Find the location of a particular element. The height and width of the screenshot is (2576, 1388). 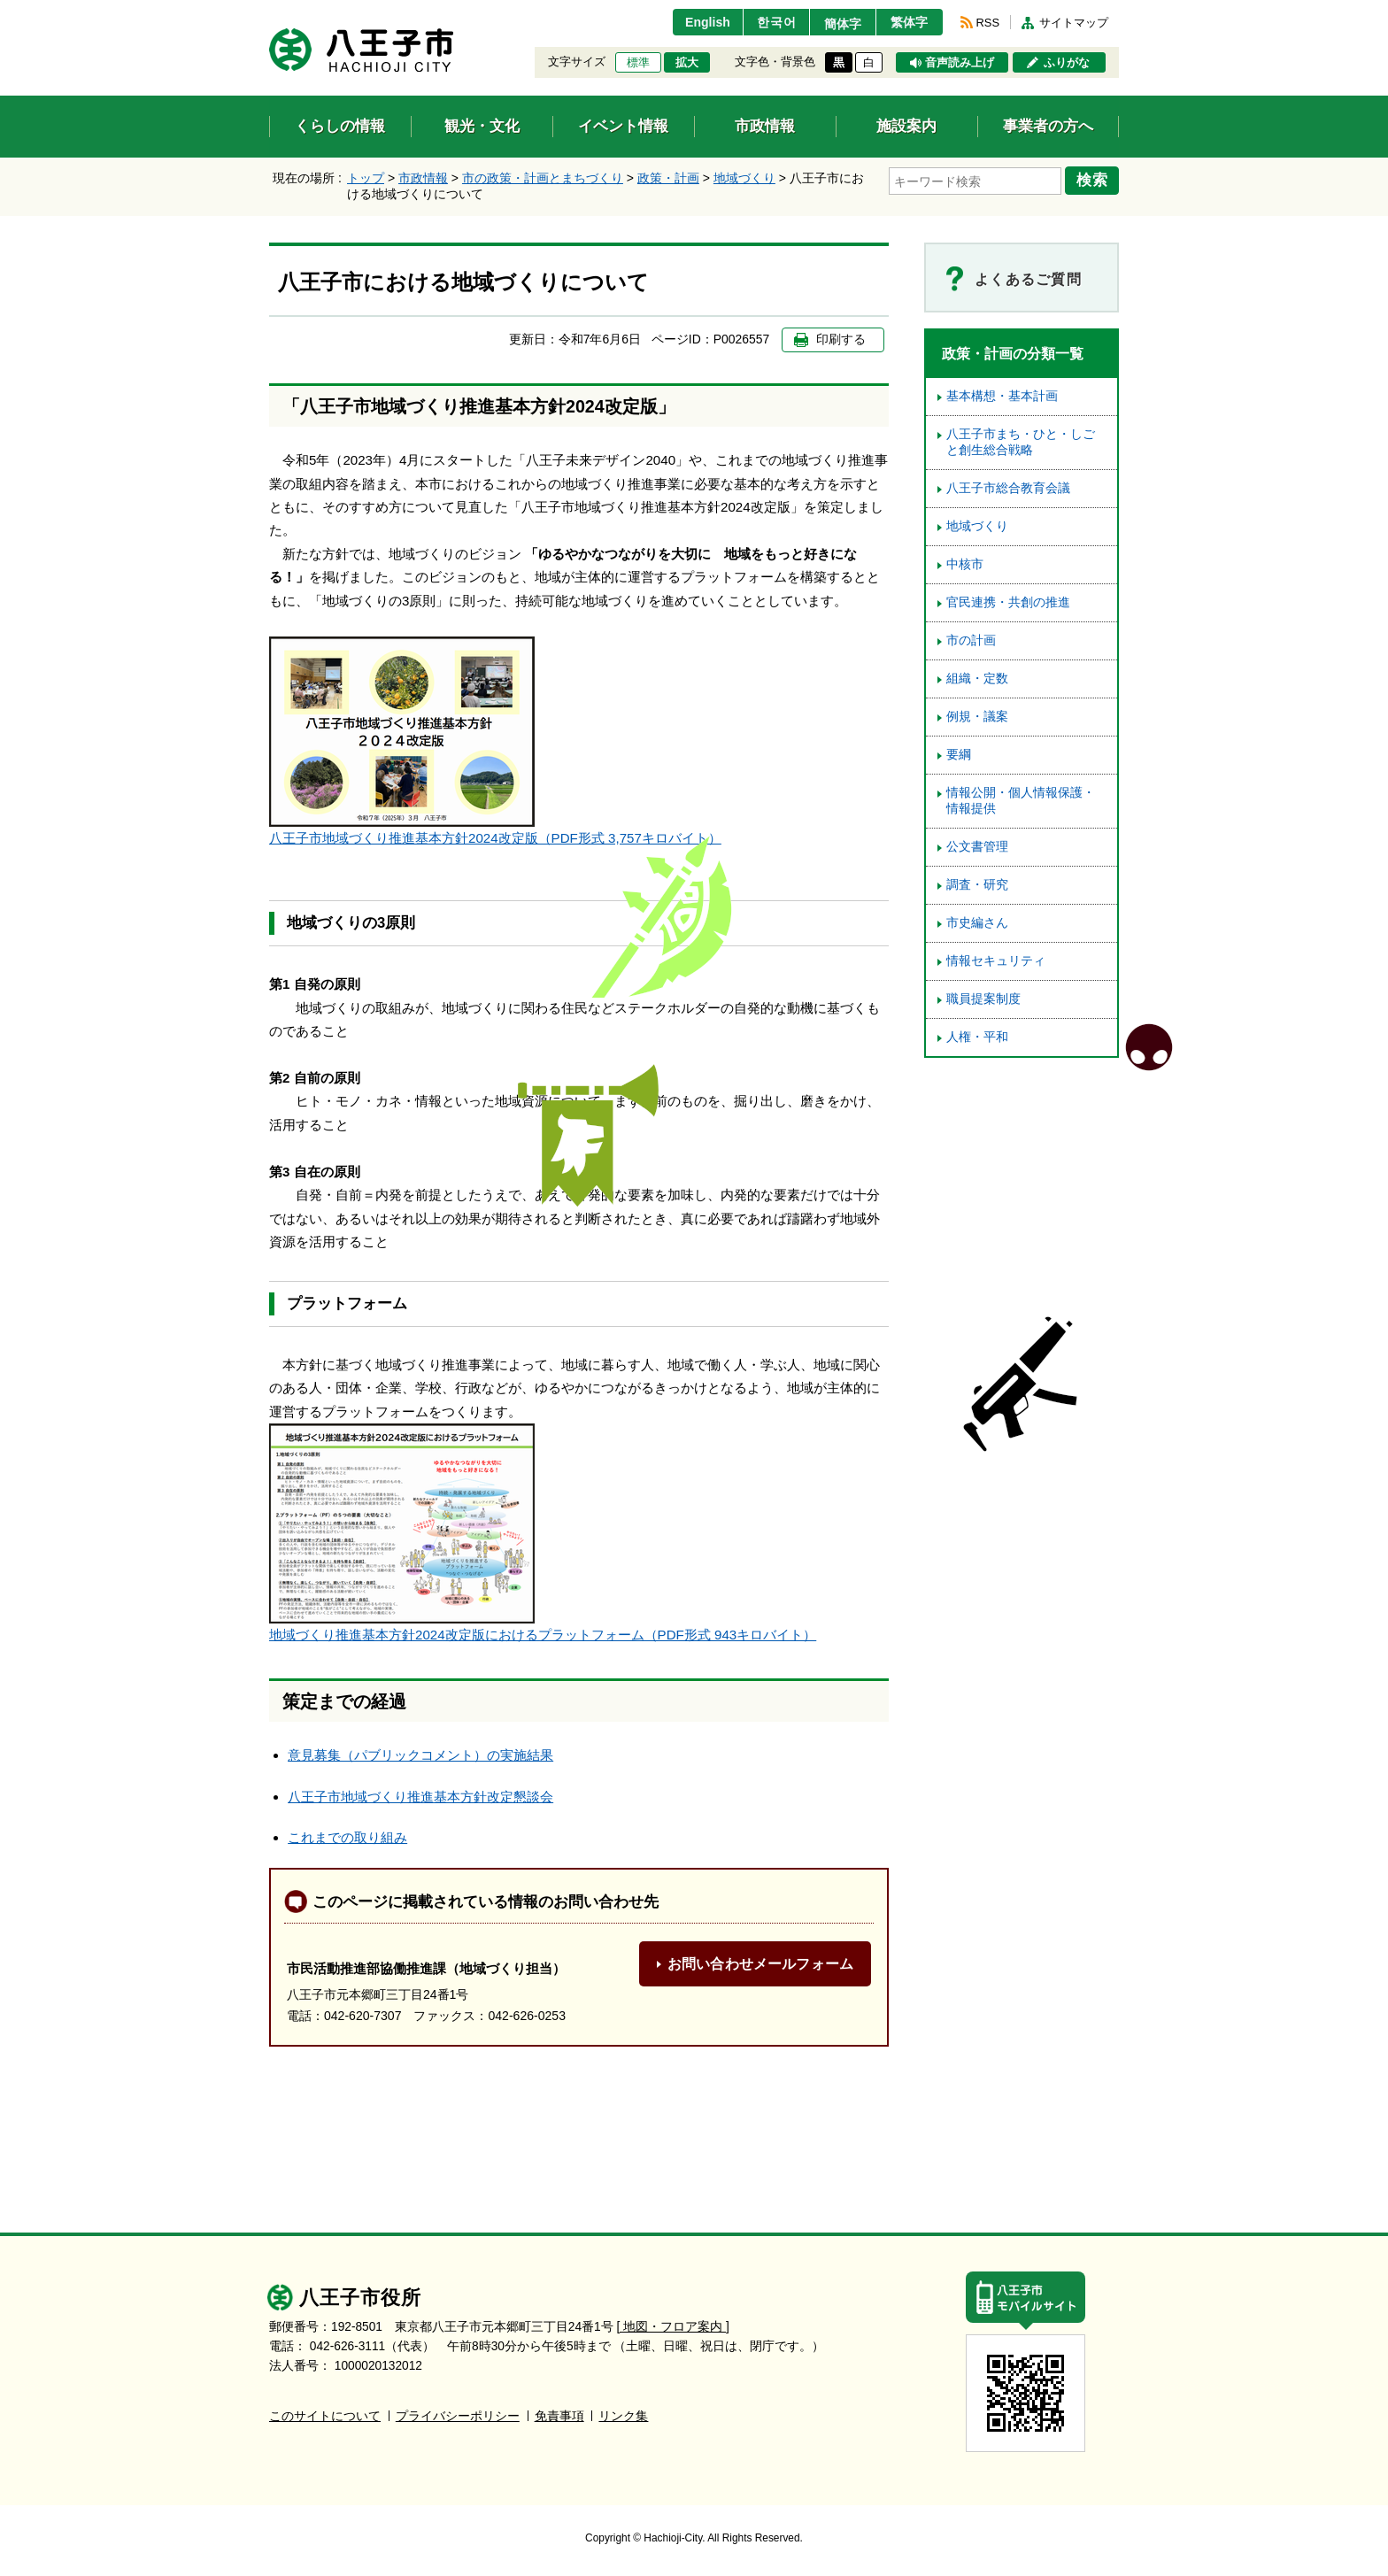

select warrior or berserker class is located at coordinates (657, 916).